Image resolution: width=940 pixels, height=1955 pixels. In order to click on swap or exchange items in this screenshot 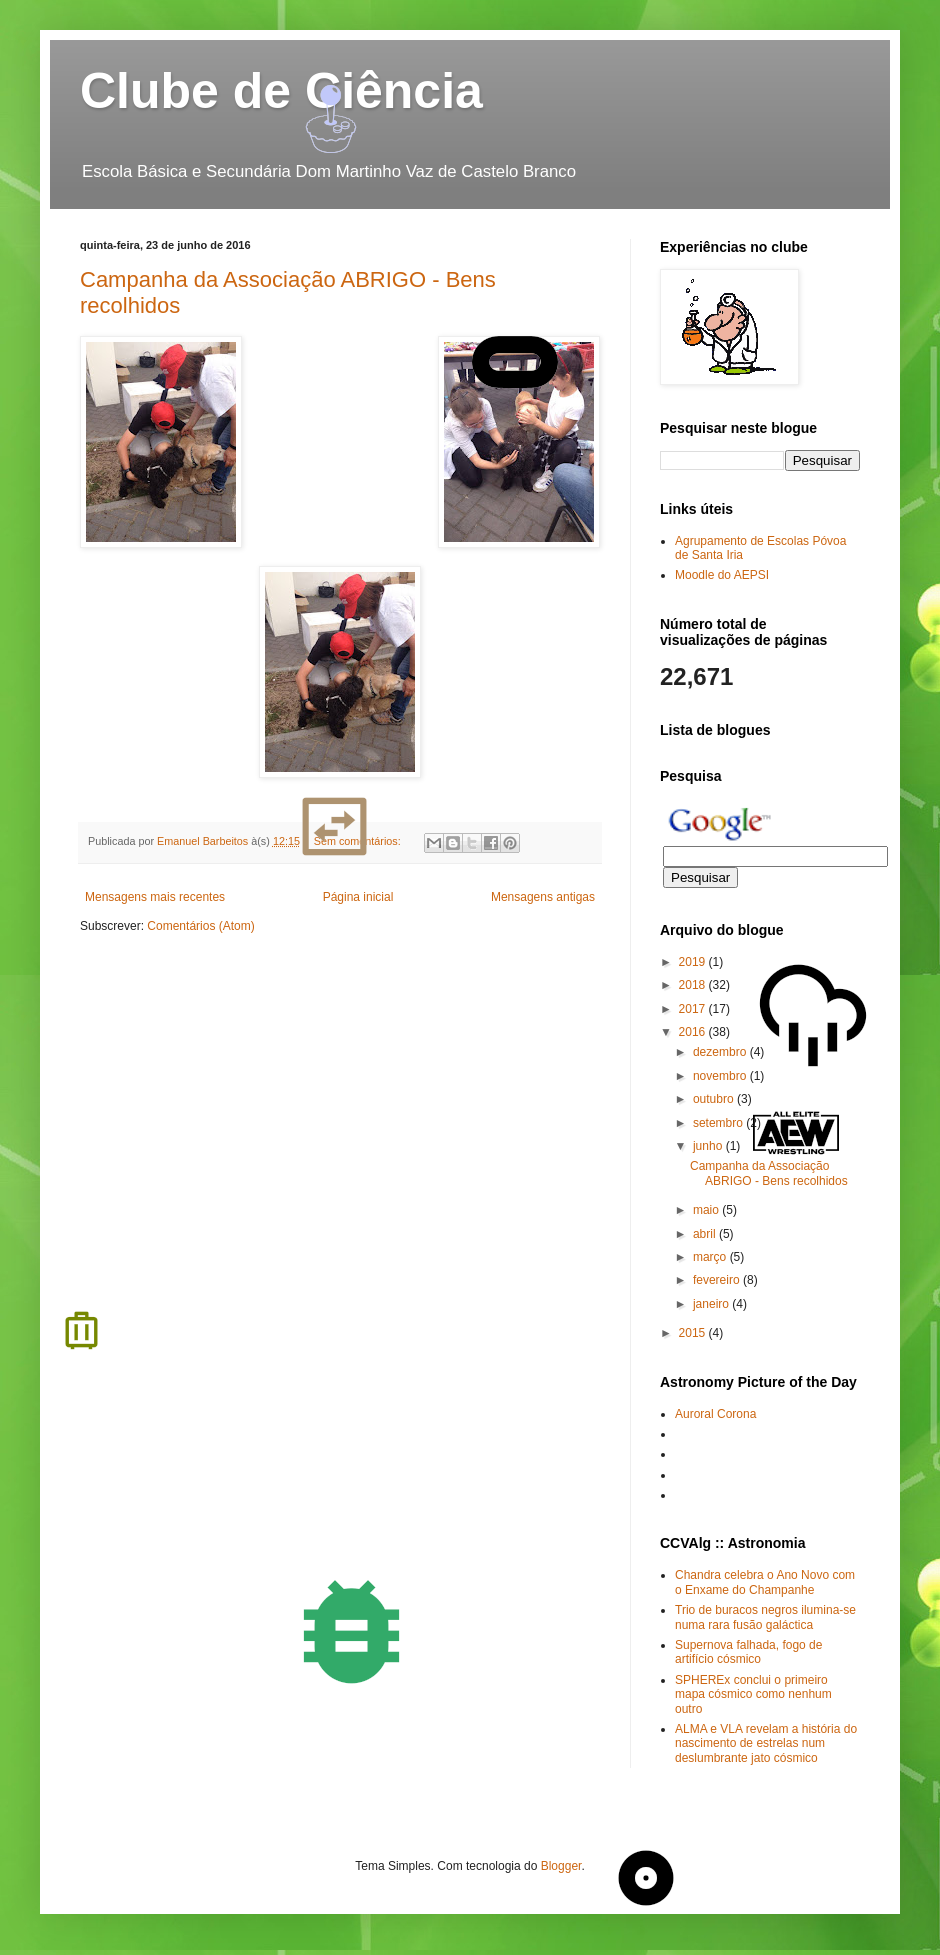, I will do `click(334, 826)`.